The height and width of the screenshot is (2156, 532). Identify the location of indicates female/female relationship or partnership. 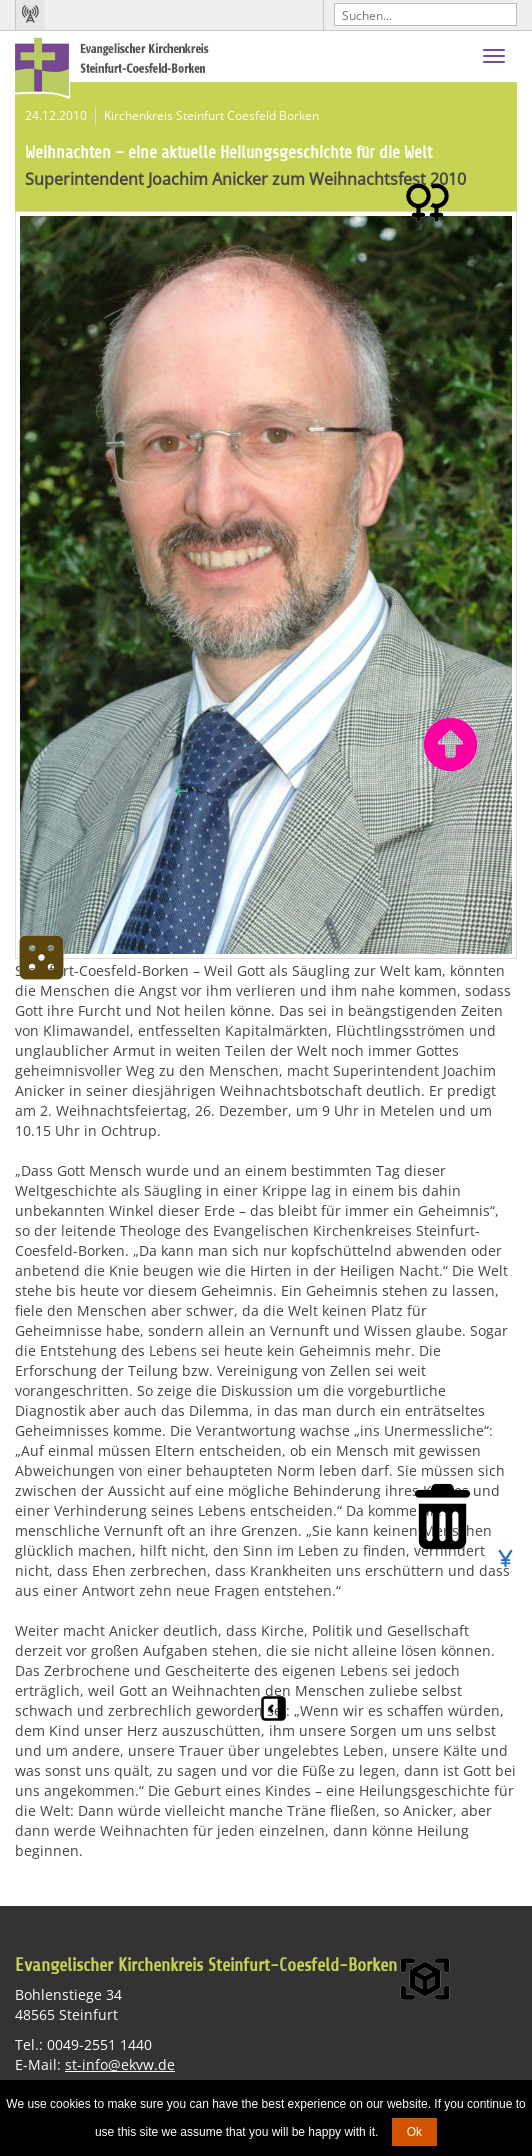
(427, 201).